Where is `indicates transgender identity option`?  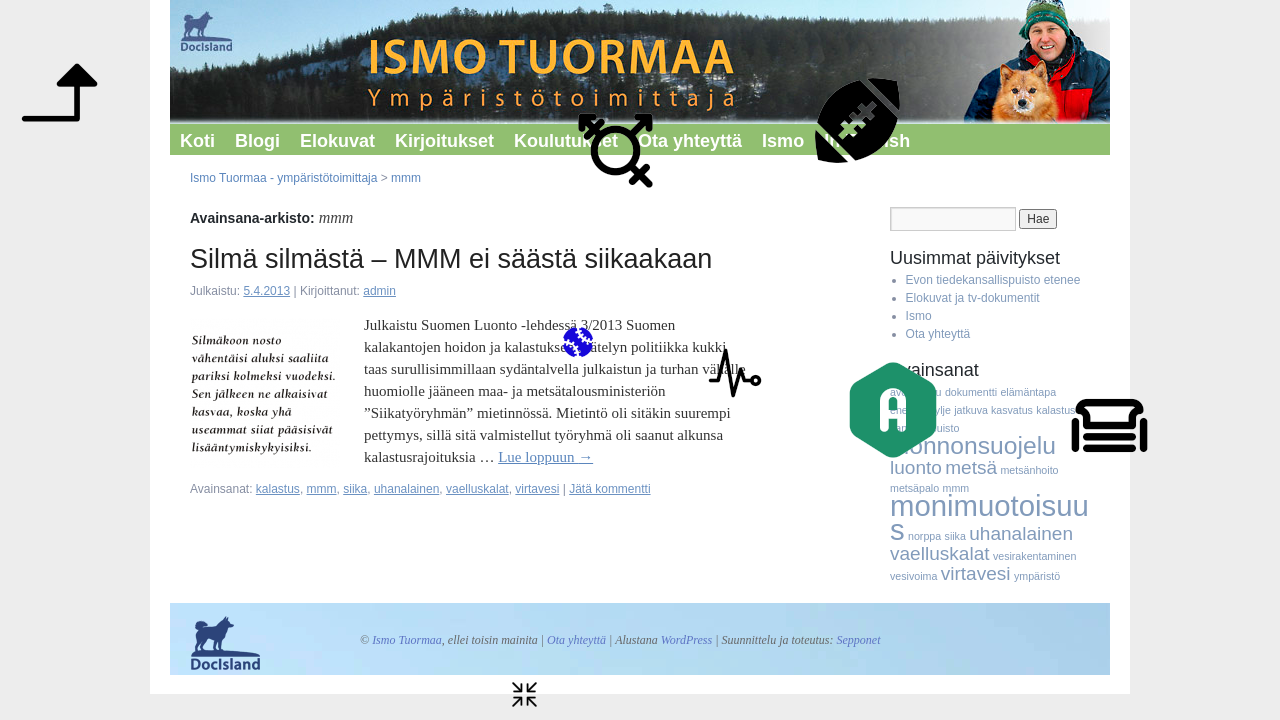
indicates transgender identity option is located at coordinates (615, 150).